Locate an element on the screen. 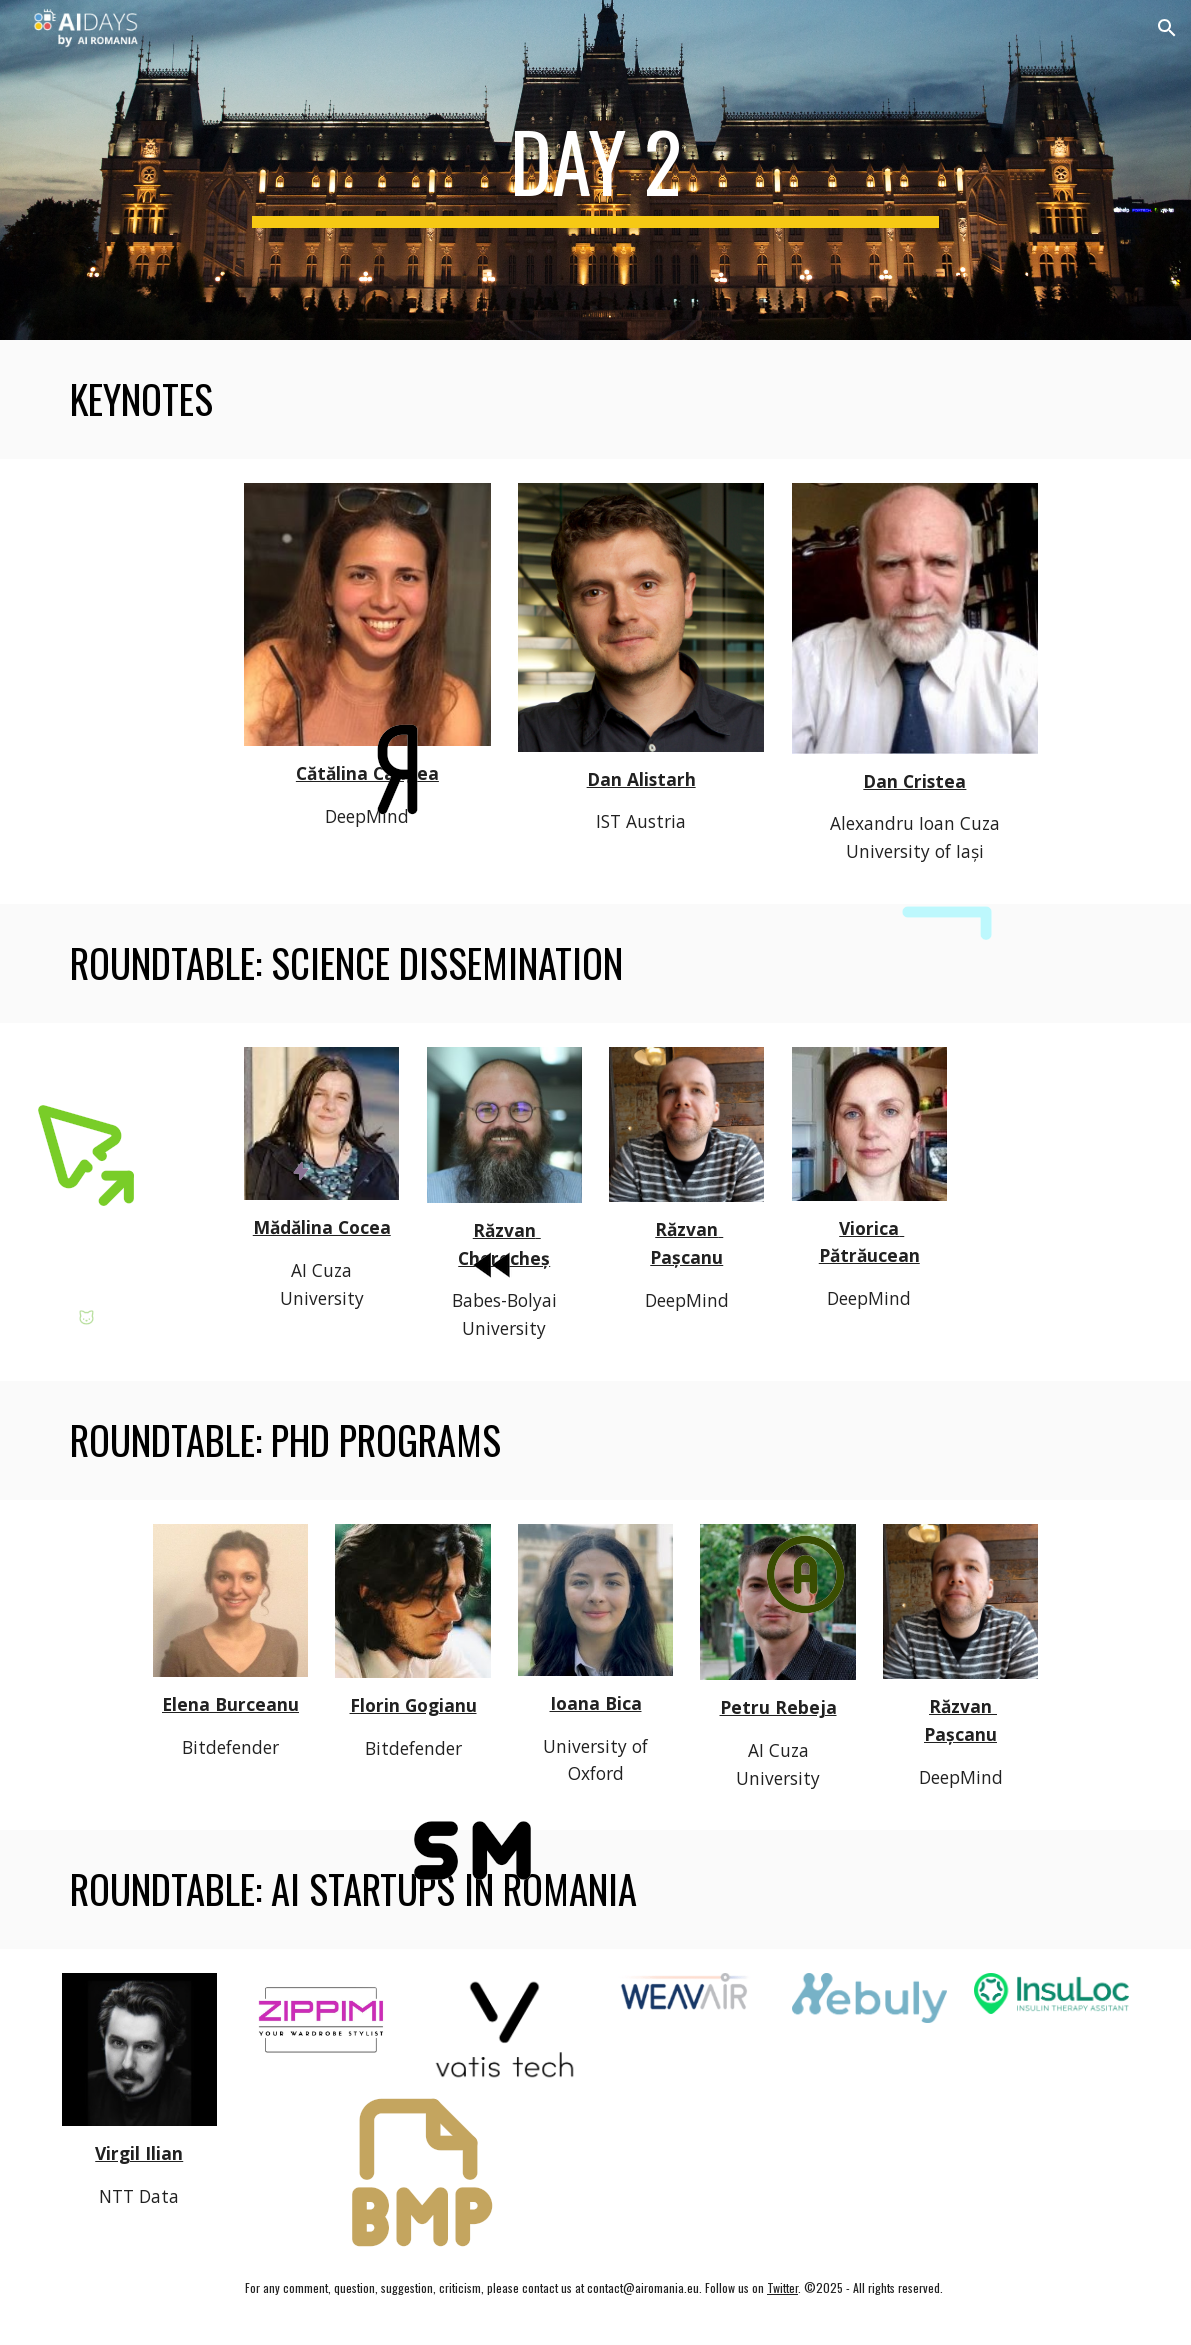 This screenshot has height=2345, width=1191. access pet-related features or settings is located at coordinates (86, 1317).